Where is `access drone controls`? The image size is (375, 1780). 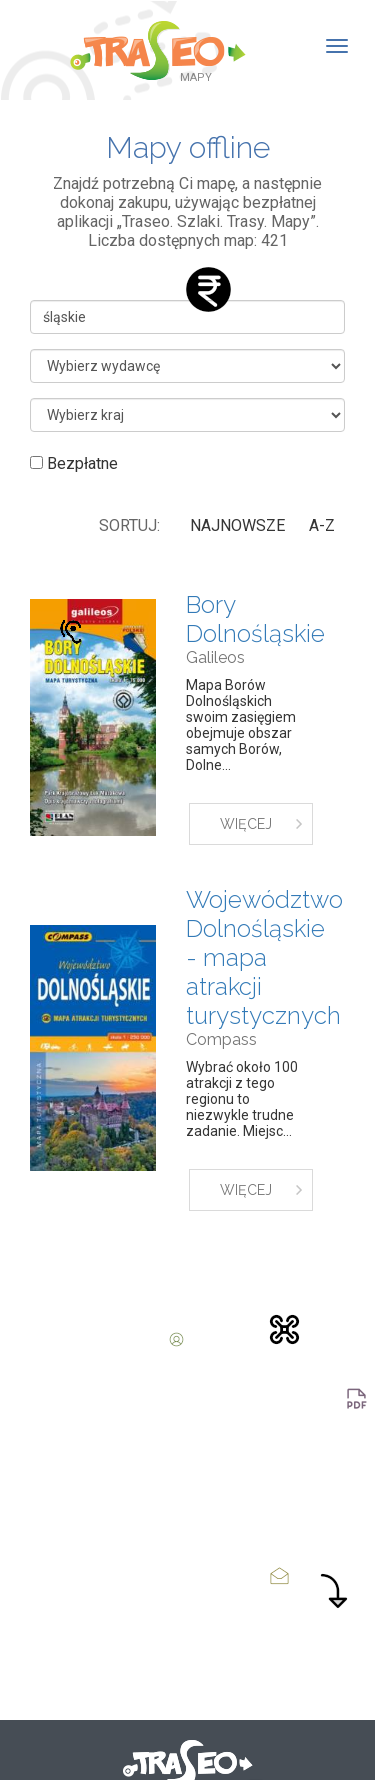 access drone controls is located at coordinates (284, 1329).